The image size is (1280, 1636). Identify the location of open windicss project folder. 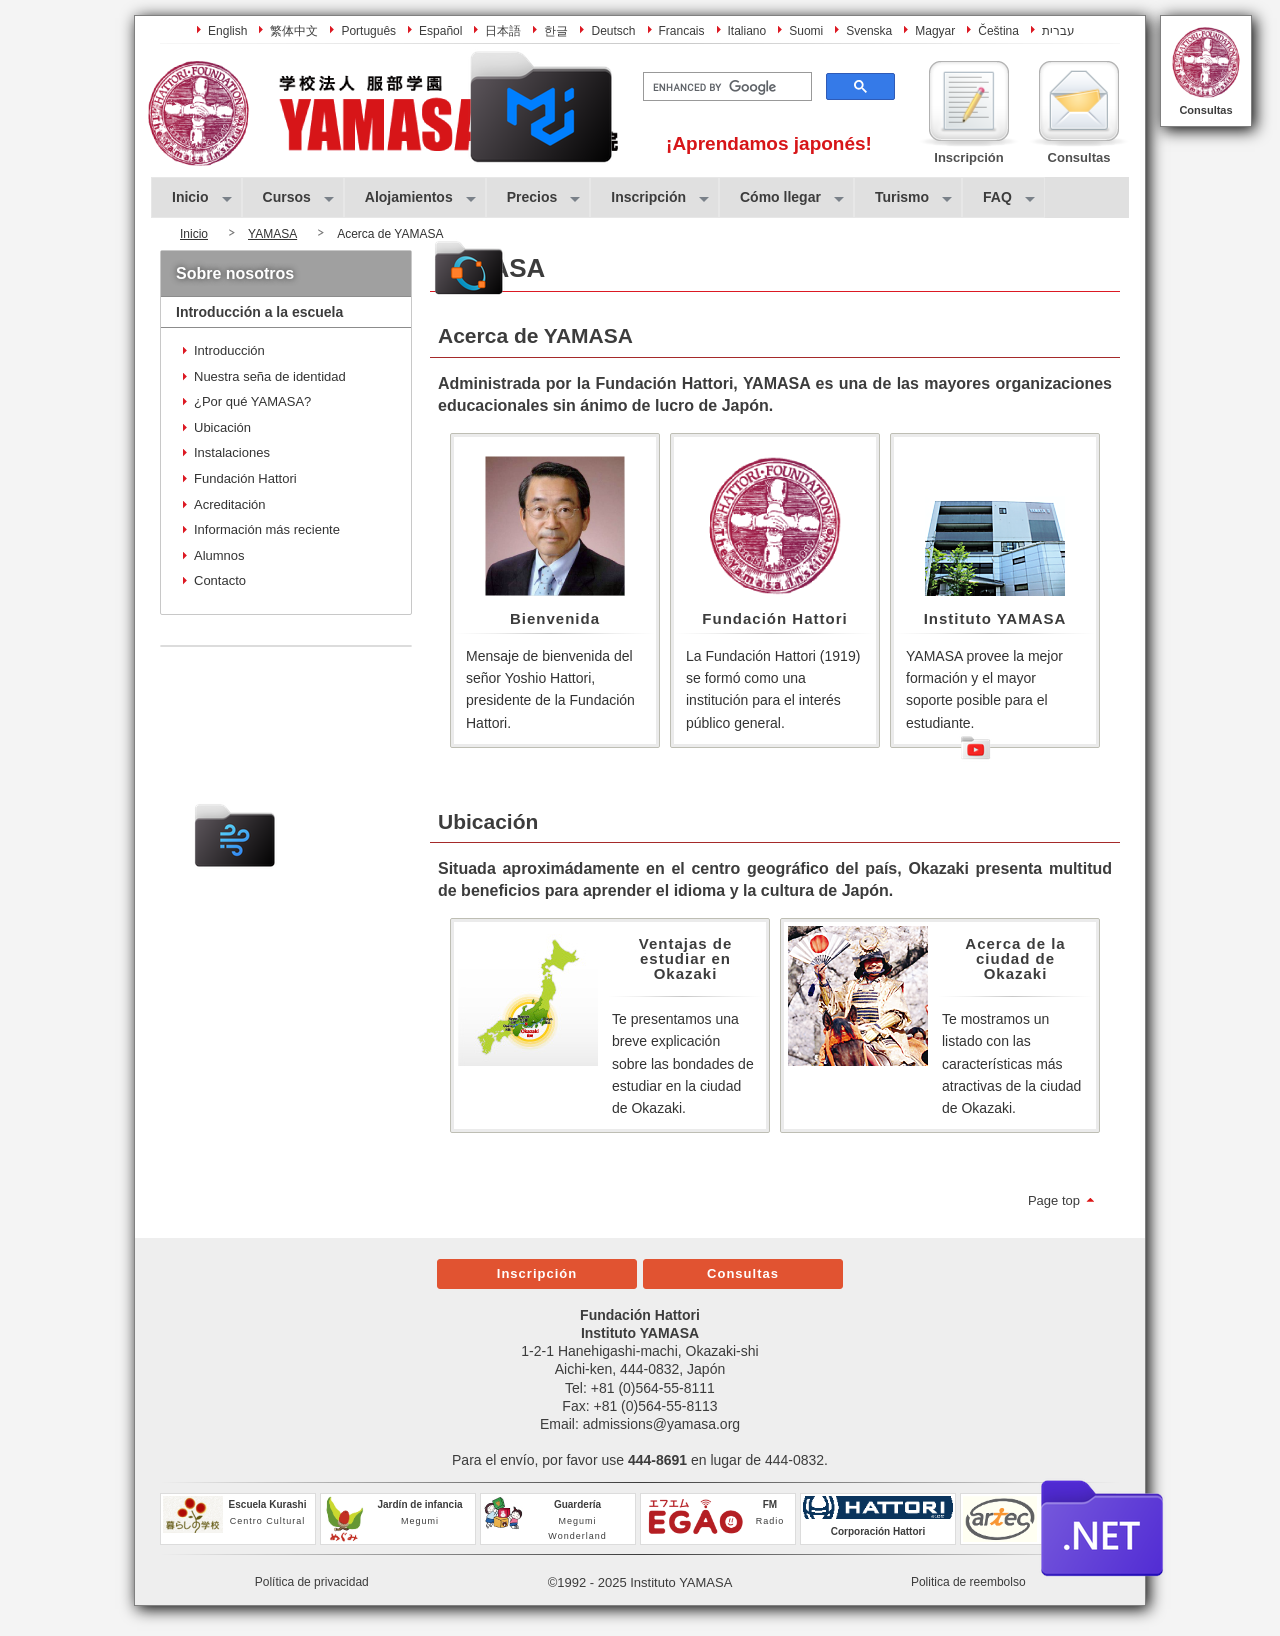
(234, 837).